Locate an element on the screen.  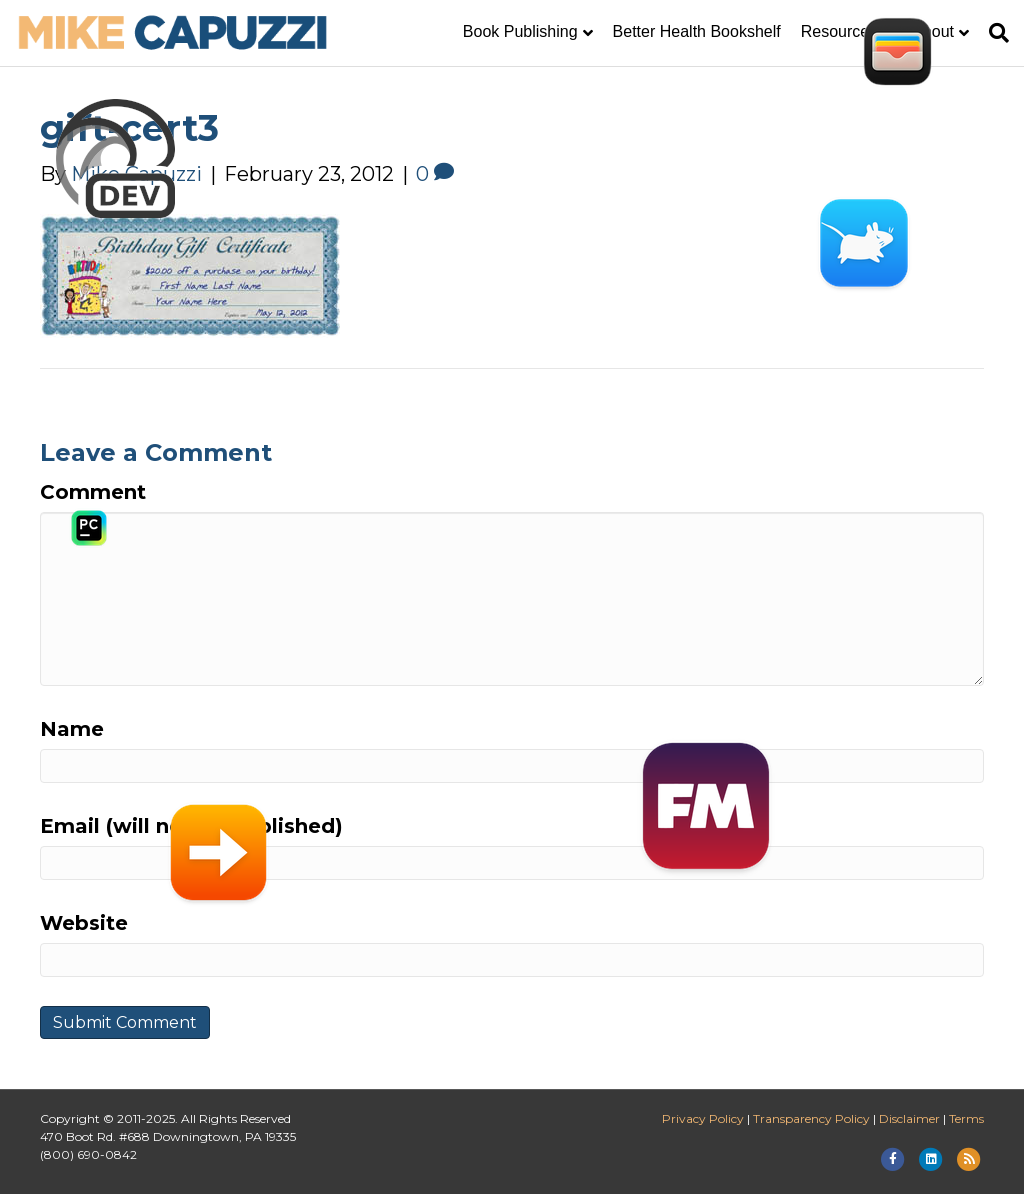
open apple wallet app is located at coordinates (897, 51).